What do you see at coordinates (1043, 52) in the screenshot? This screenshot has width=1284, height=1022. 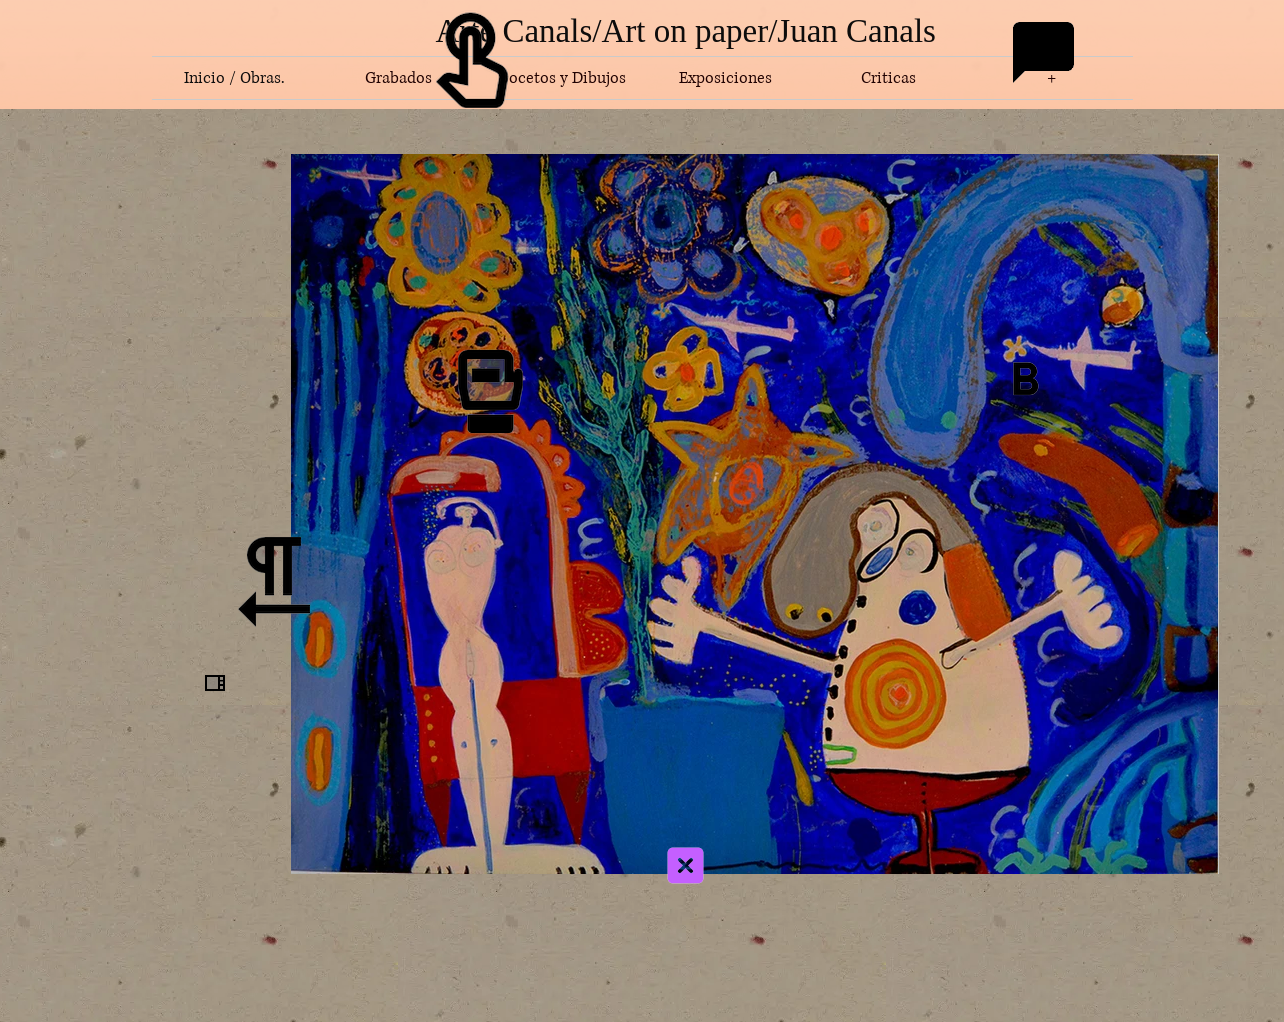 I see `open chat or messaging` at bounding box center [1043, 52].